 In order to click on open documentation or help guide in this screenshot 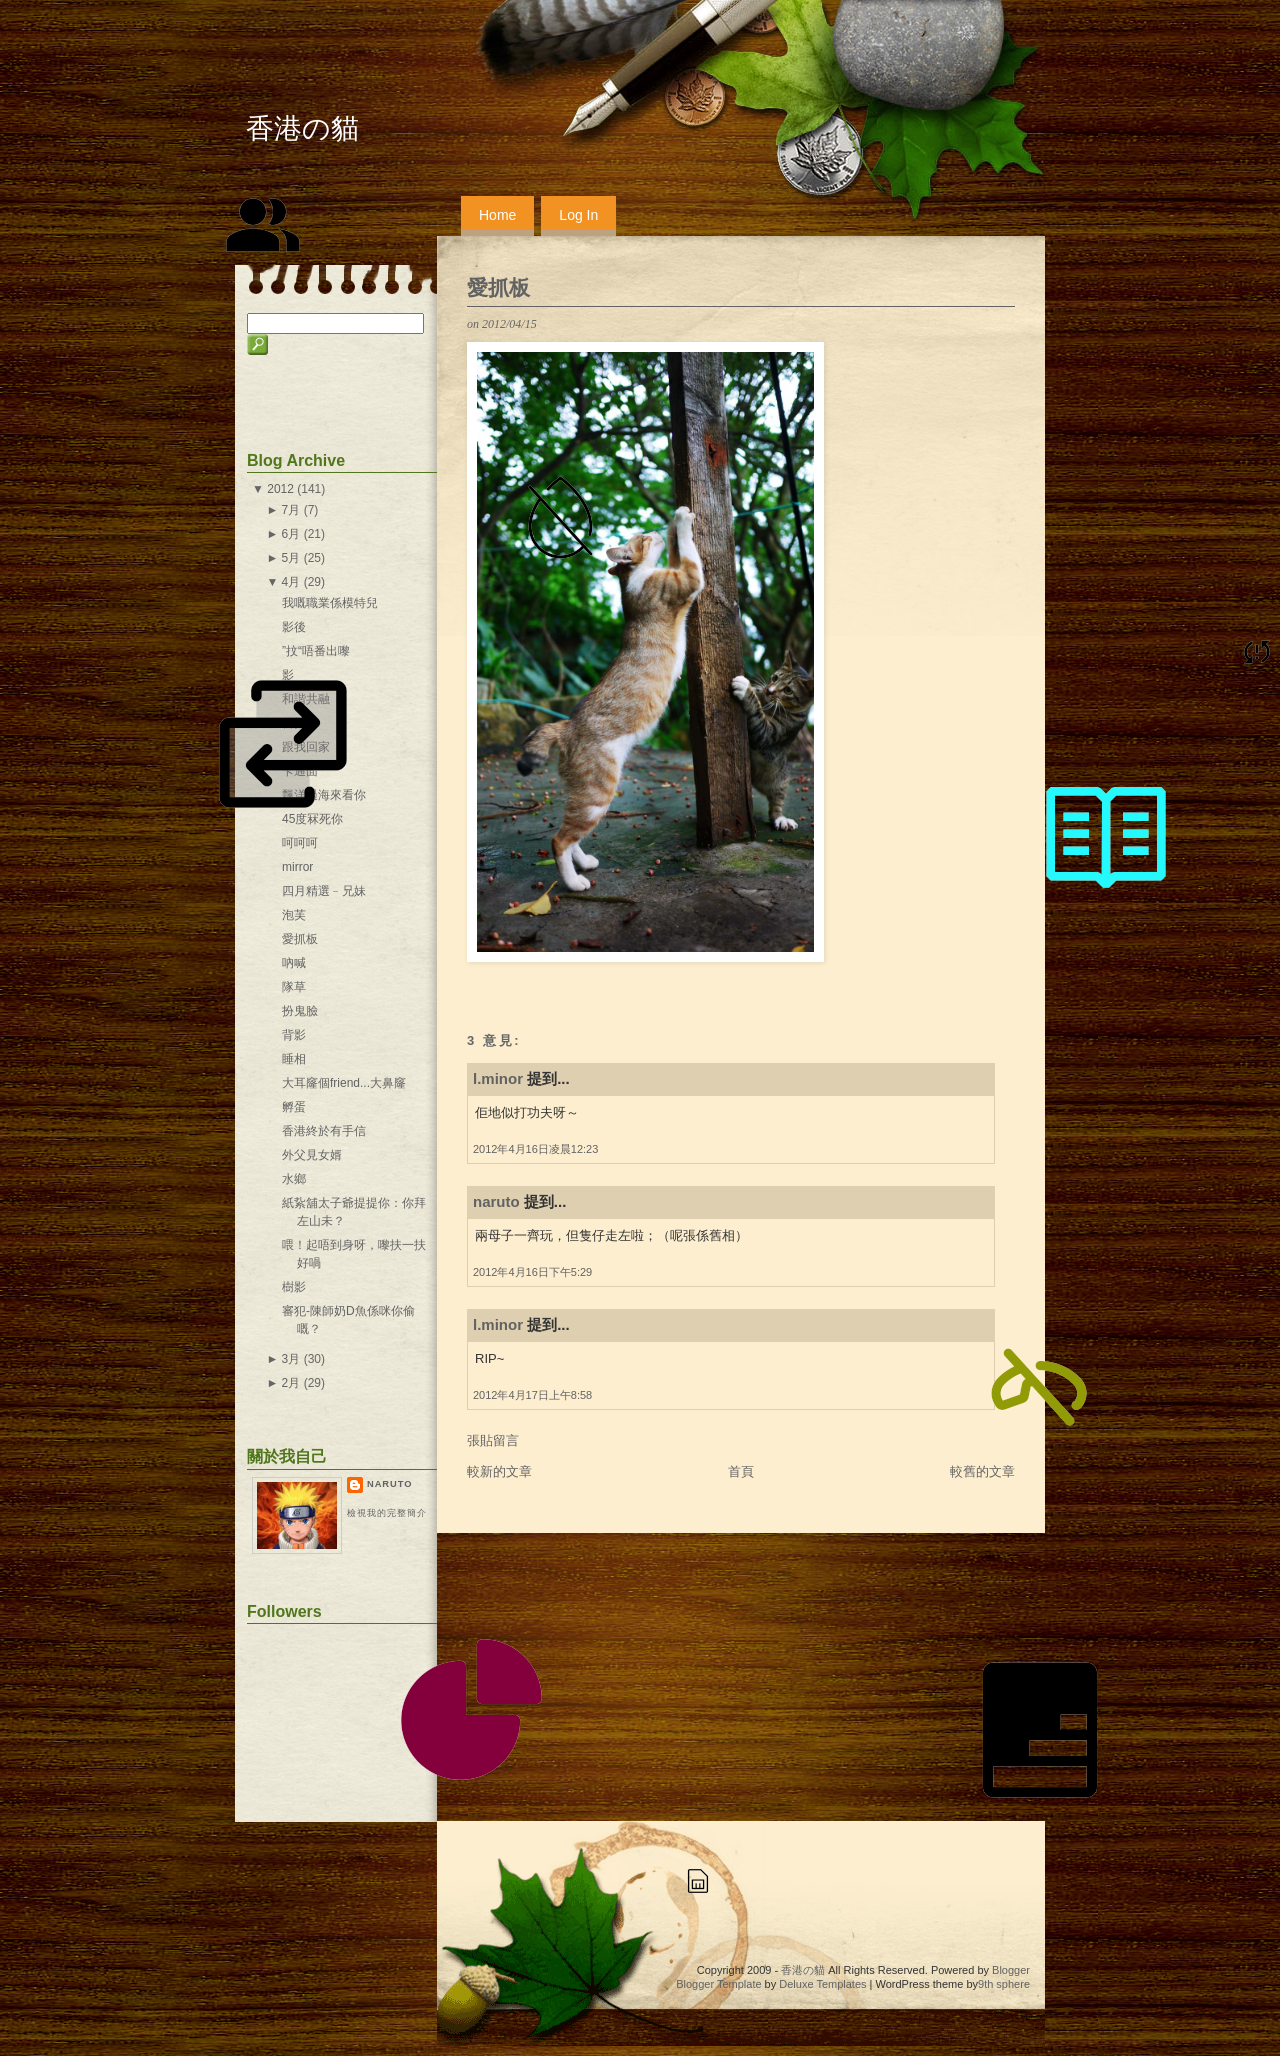, I will do `click(1106, 838)`.